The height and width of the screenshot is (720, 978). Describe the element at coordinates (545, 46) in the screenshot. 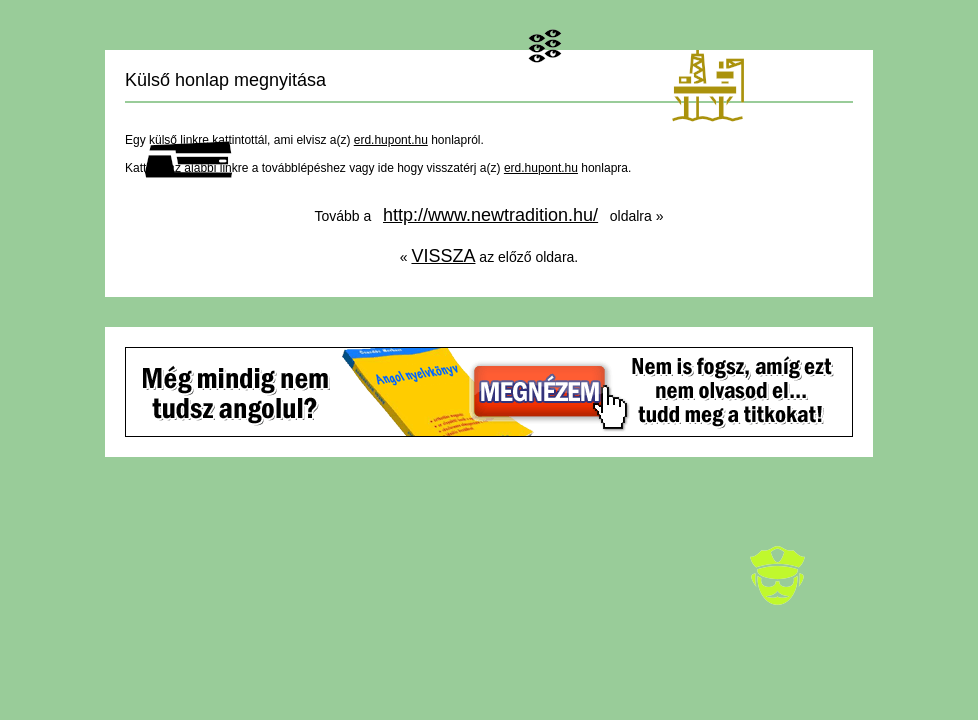

I see `indicates a multi-view or surveillance mode` at that location.